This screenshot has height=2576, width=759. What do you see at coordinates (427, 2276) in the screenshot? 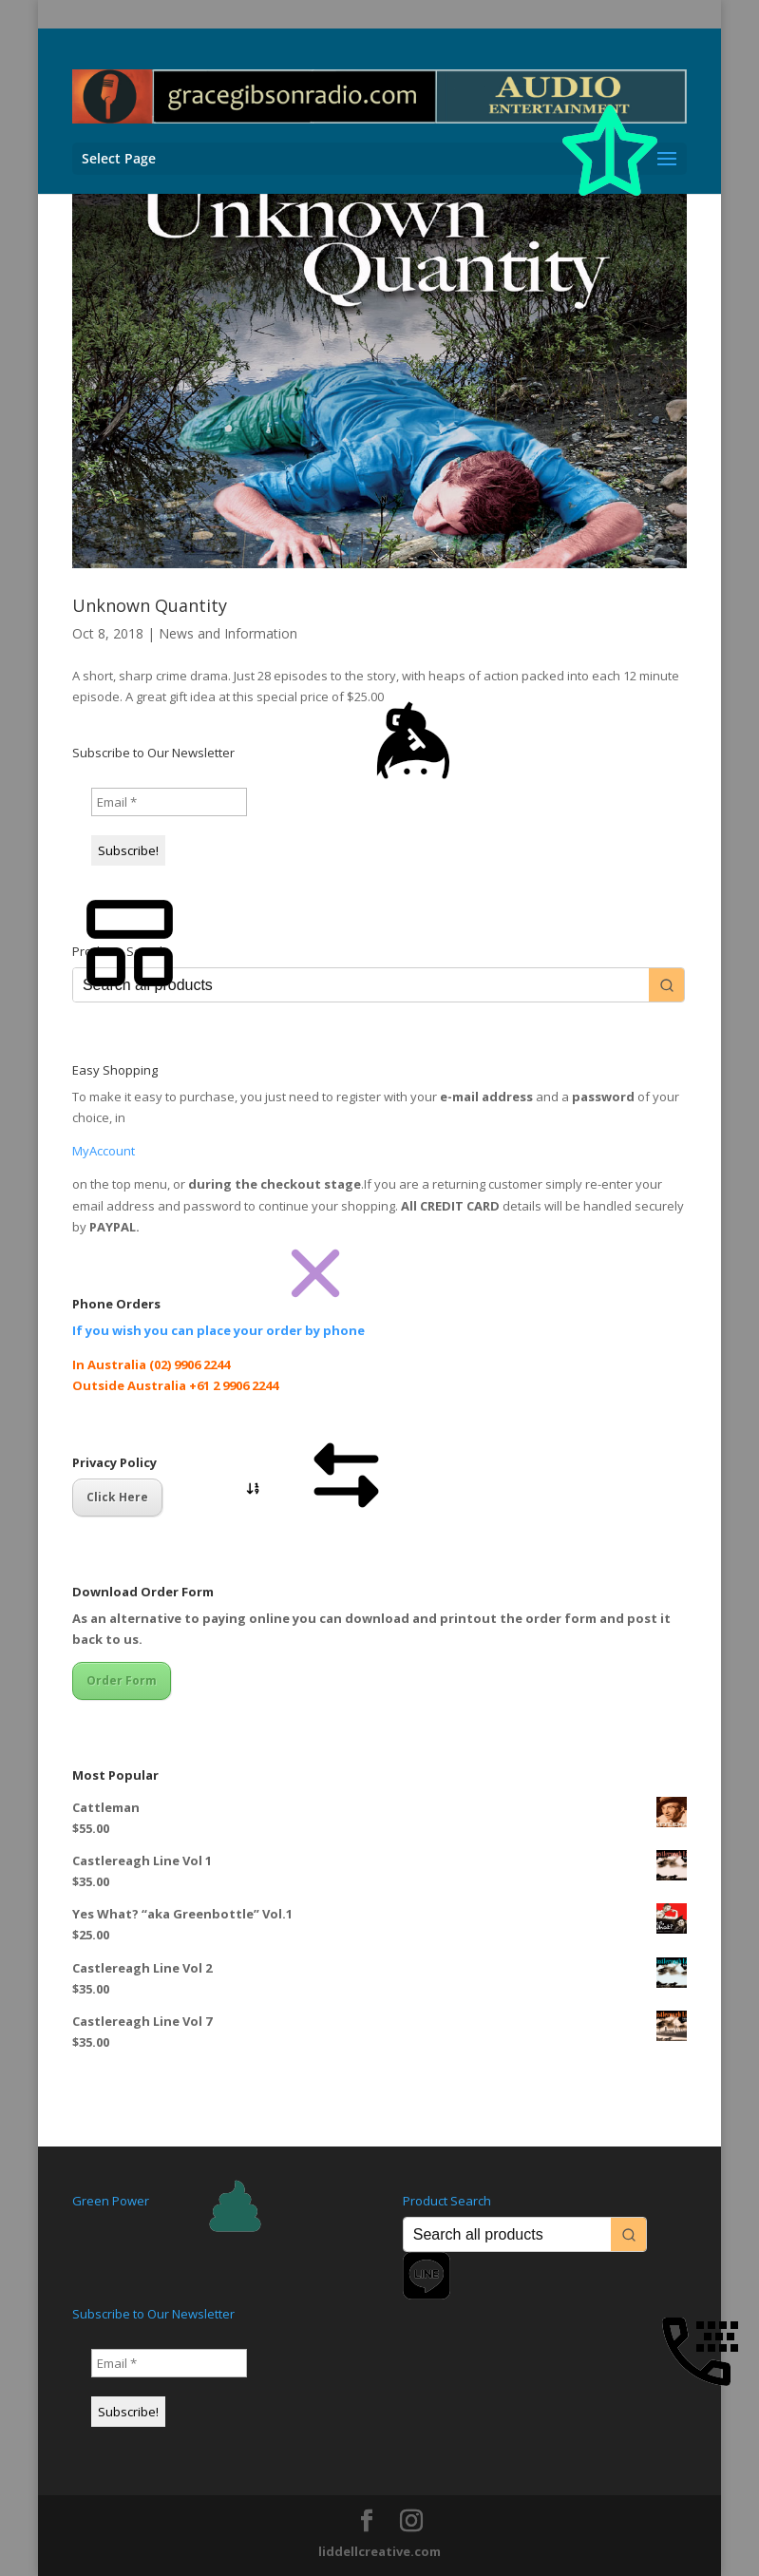
I see `open the LINE messaging app` at bounding box center [427, 2276].